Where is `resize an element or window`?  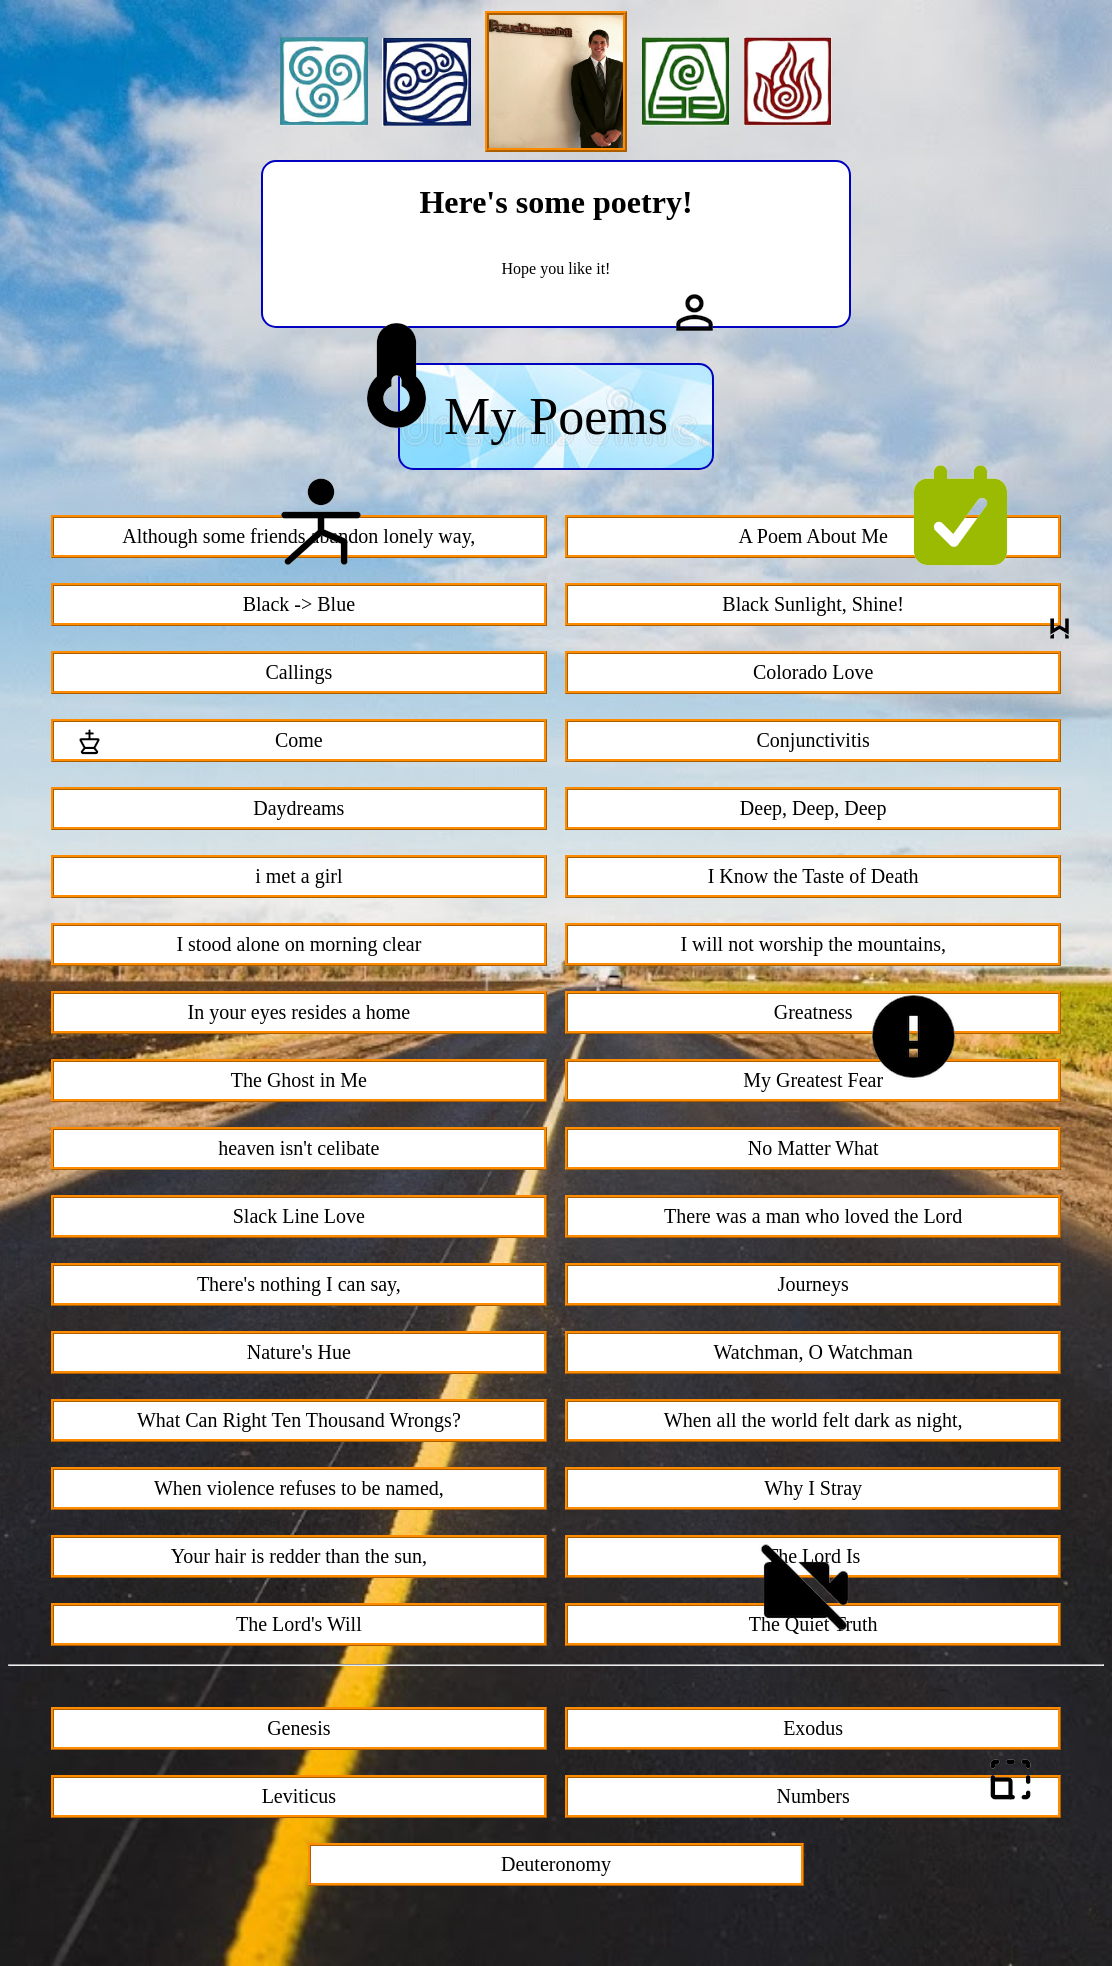 resize an element or window is located at coordinates (1010, 1779).